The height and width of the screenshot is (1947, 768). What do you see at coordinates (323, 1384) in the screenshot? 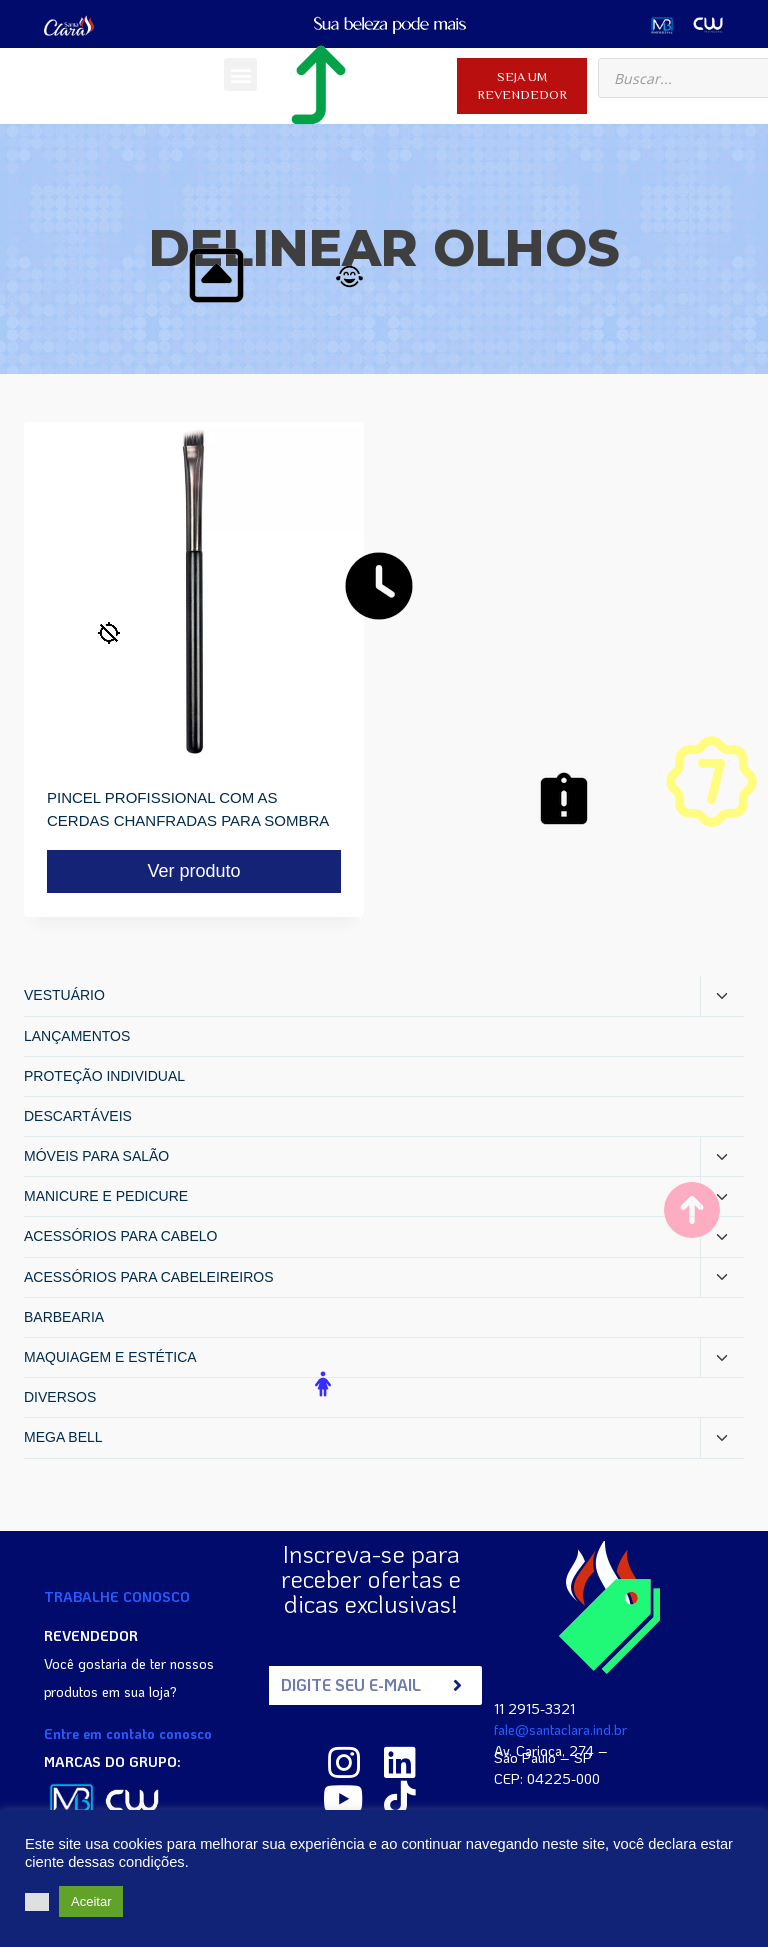
I see `indicates female or women's restroom` at bounding box center [323, 1384].